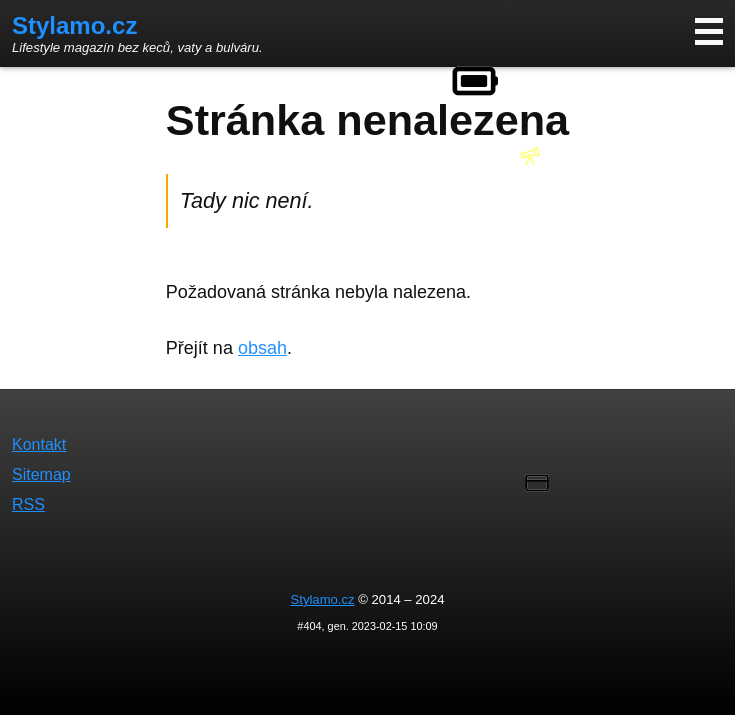 Image resolution: width=735 pixels, height=720 pixels. Describe the element at coordinates (537, 483) in the screenshot. I see `manage payment methods` at that location.